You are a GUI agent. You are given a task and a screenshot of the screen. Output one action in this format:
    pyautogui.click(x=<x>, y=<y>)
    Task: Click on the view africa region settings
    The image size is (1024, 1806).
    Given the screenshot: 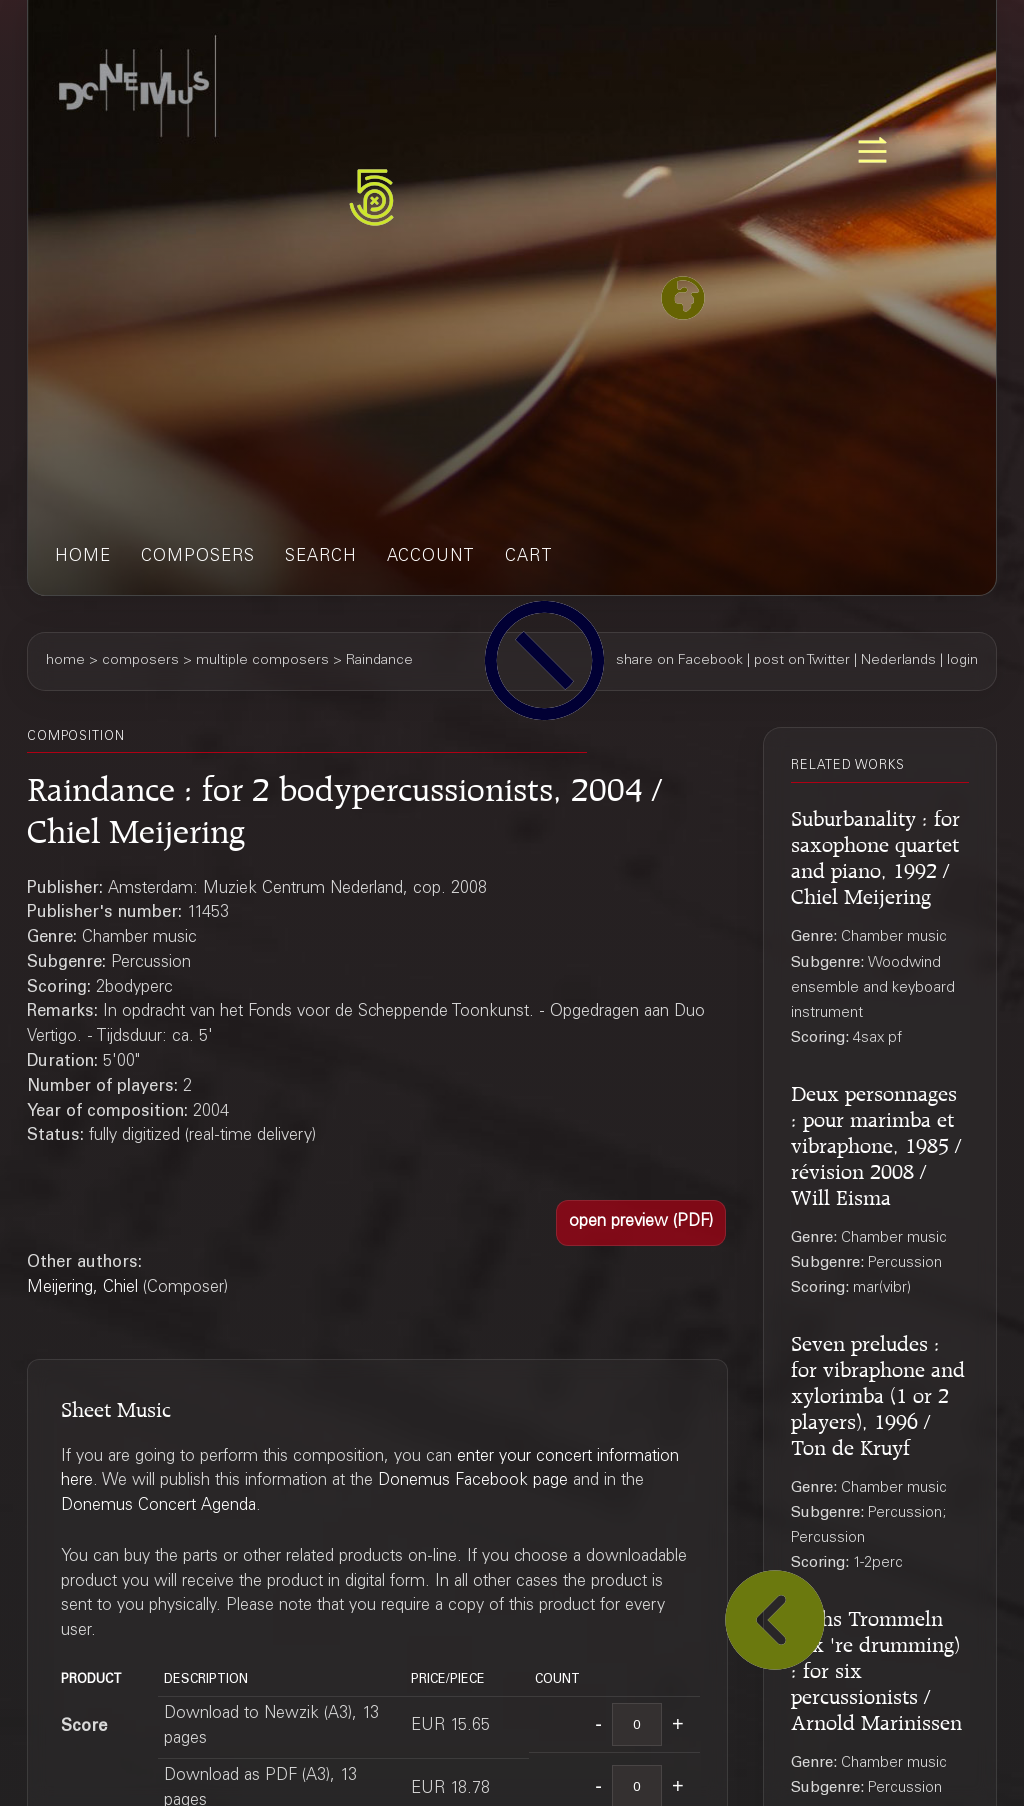 What is the action you would take?
    pyautogui.click(x=683, y=298)
    